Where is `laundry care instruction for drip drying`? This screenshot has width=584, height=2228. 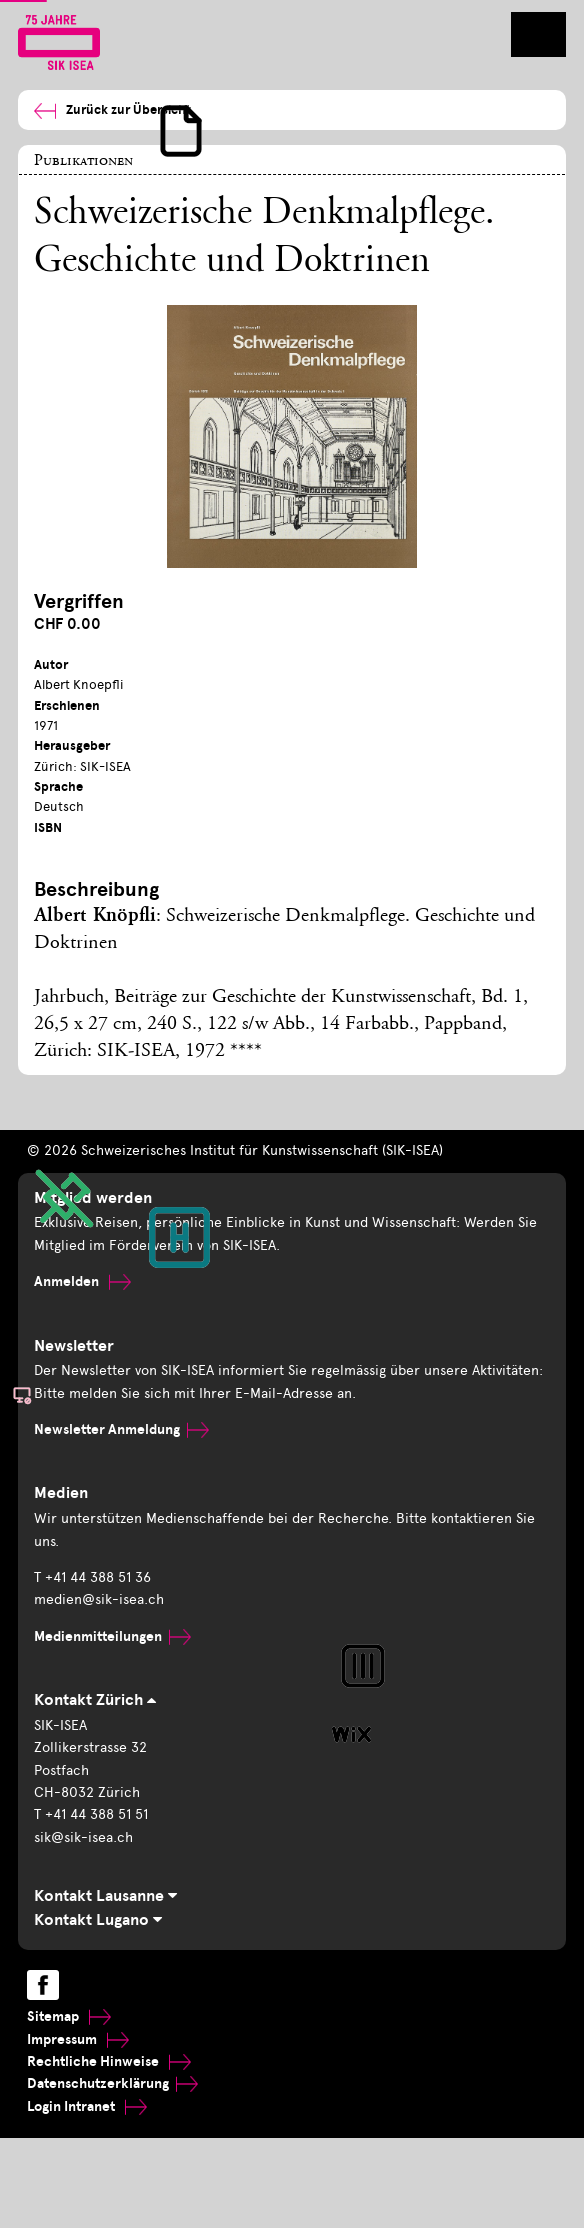
laundry care instruction for drip drying is located at coordinates (363, 1666).